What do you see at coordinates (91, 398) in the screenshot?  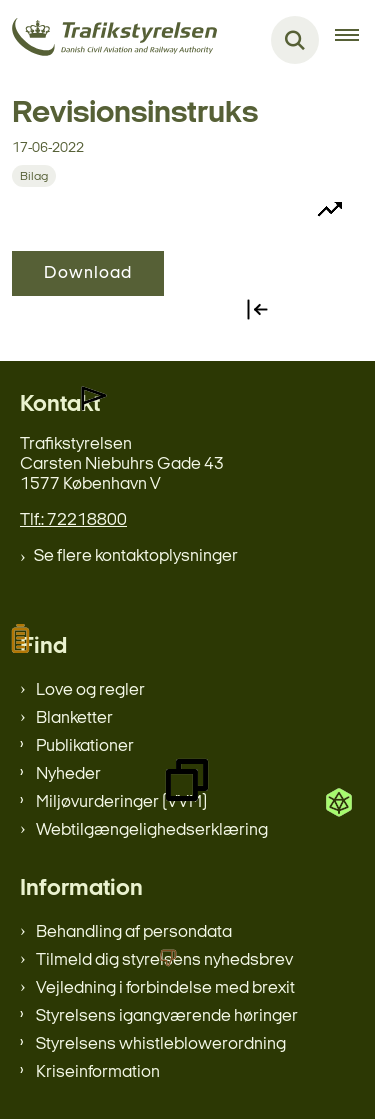 I see `flag or mark an important item` at bounding box center [91, 398].